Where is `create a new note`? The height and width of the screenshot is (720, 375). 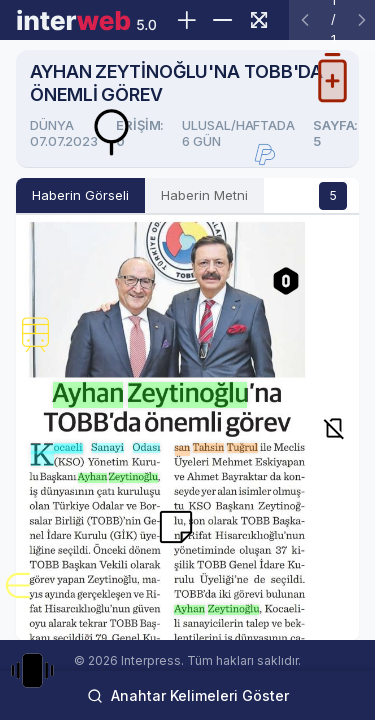 create a new note is located at coordinates (176, 527).